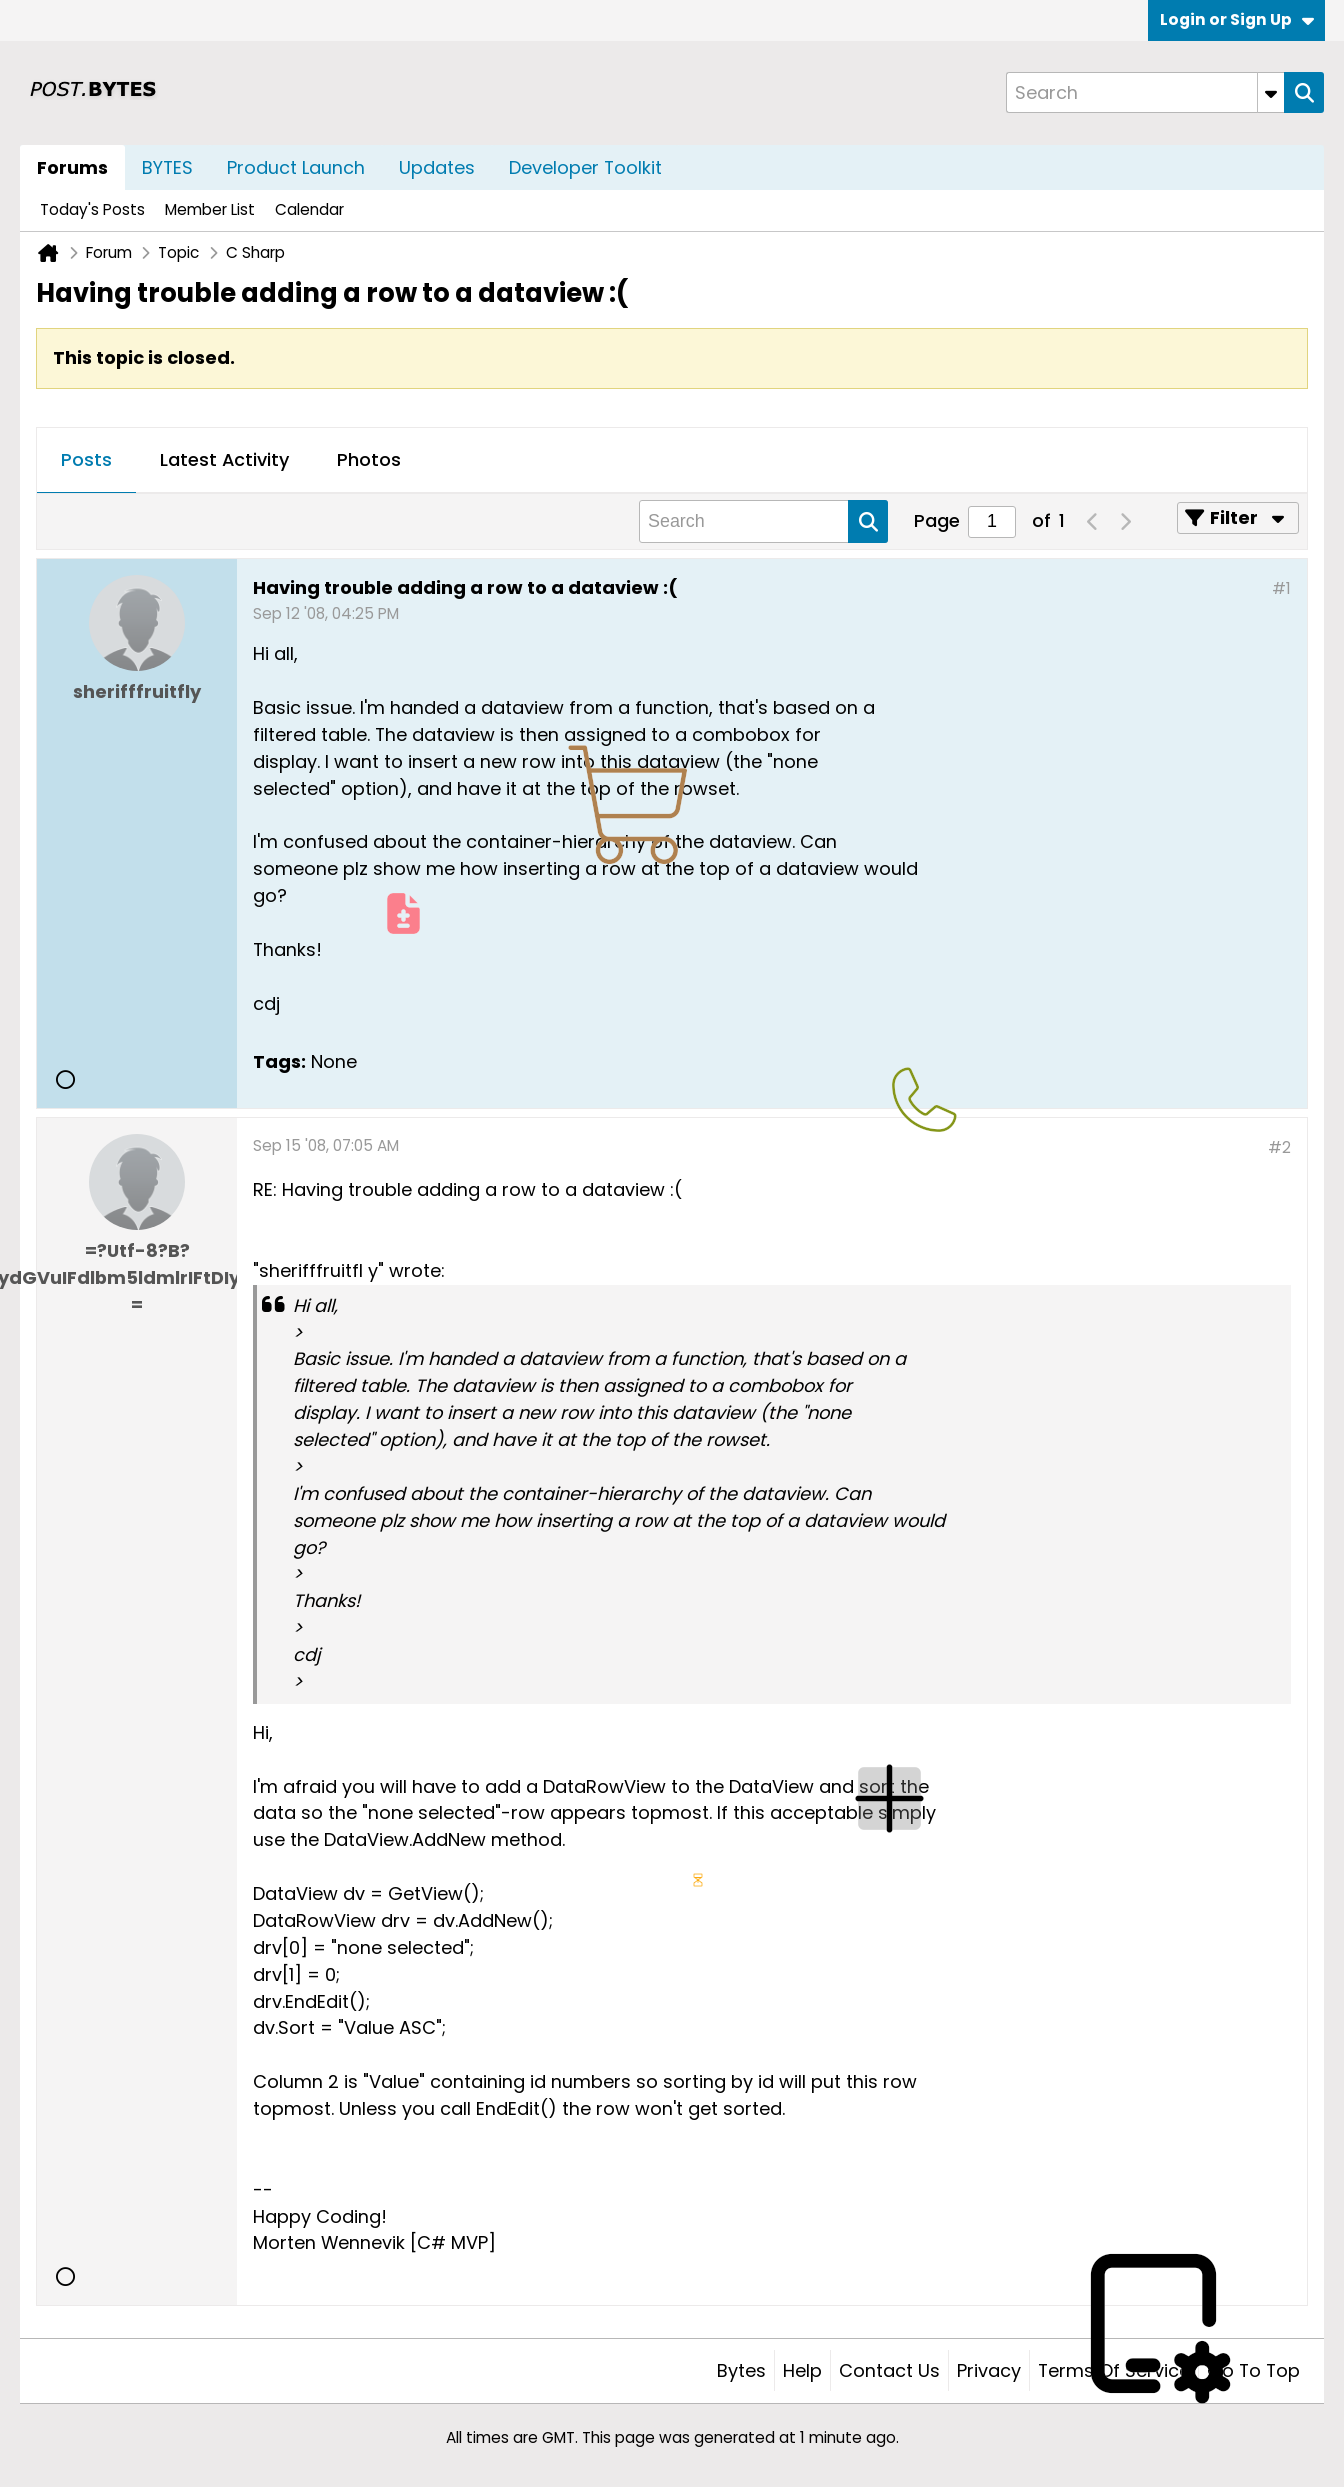  I want to click on indicates a task or process in progress, so click(698, 1880).